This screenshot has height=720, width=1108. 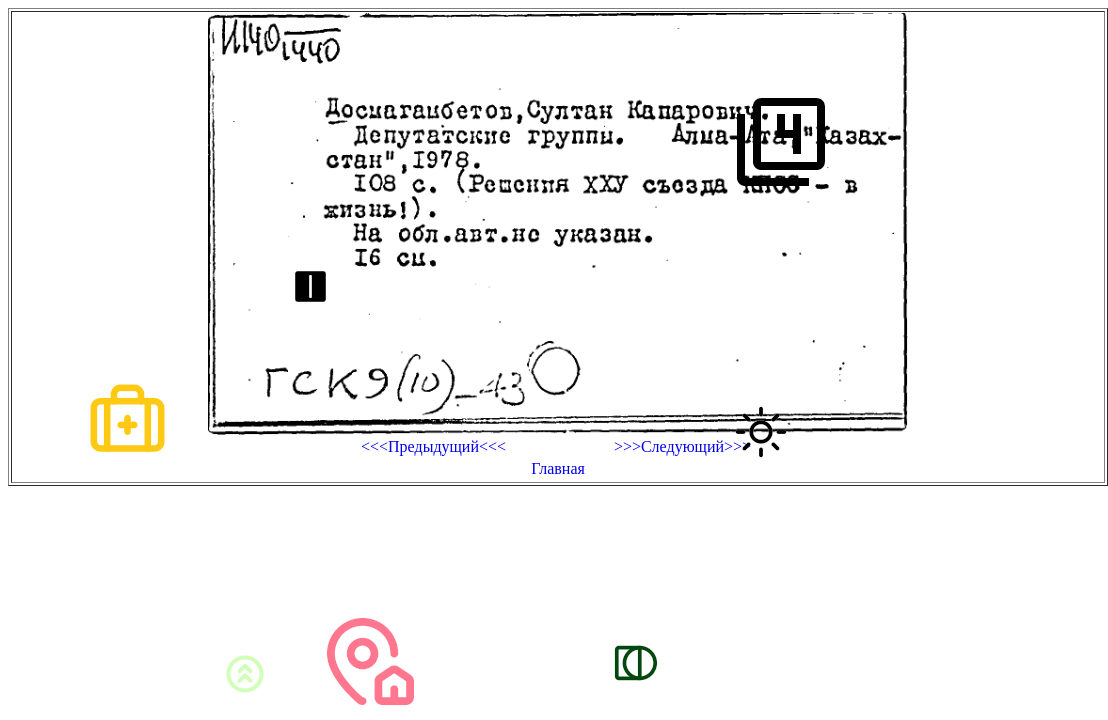 What do you see at coordinates (245, 674) in the screenshot?
I see `scroll to top of page` at bounding box center [245, 674].